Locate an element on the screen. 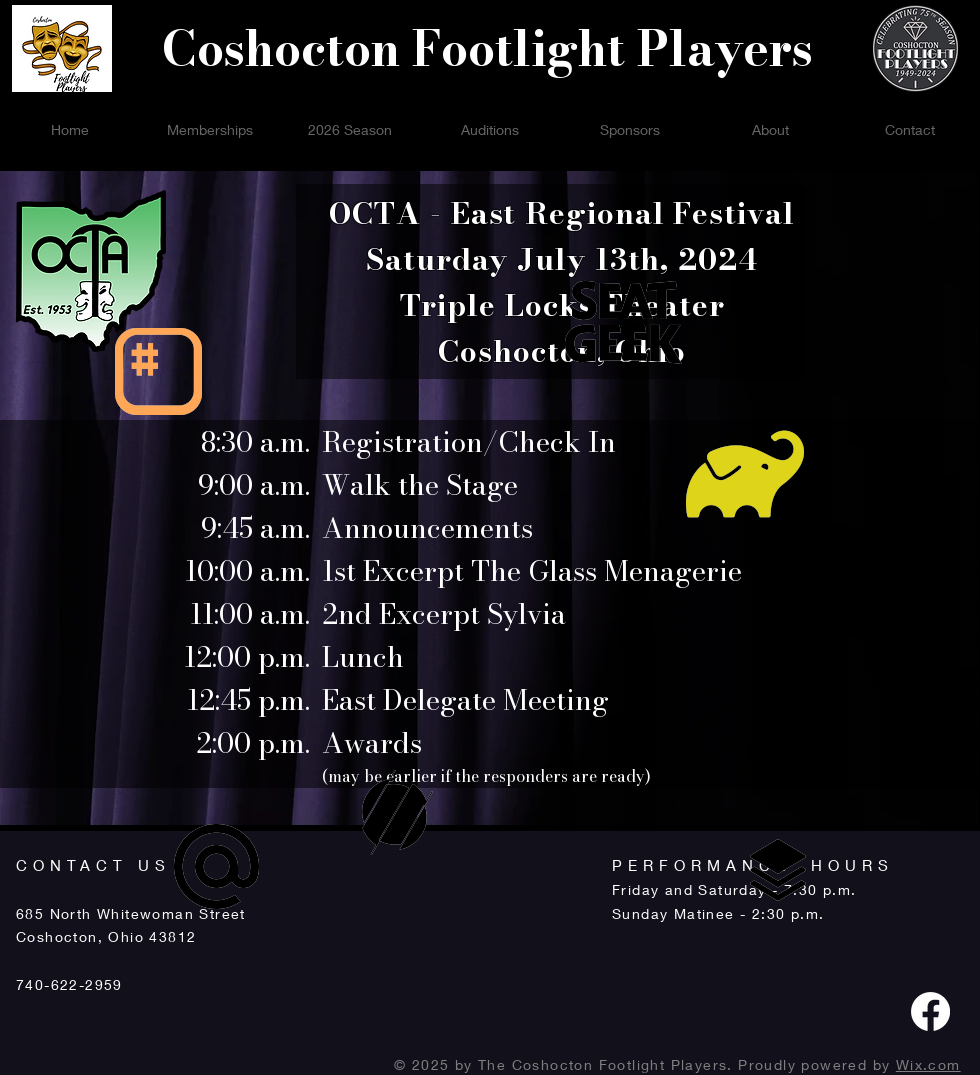  Gradle build automation tool logo is located at coordinates (745, 474).